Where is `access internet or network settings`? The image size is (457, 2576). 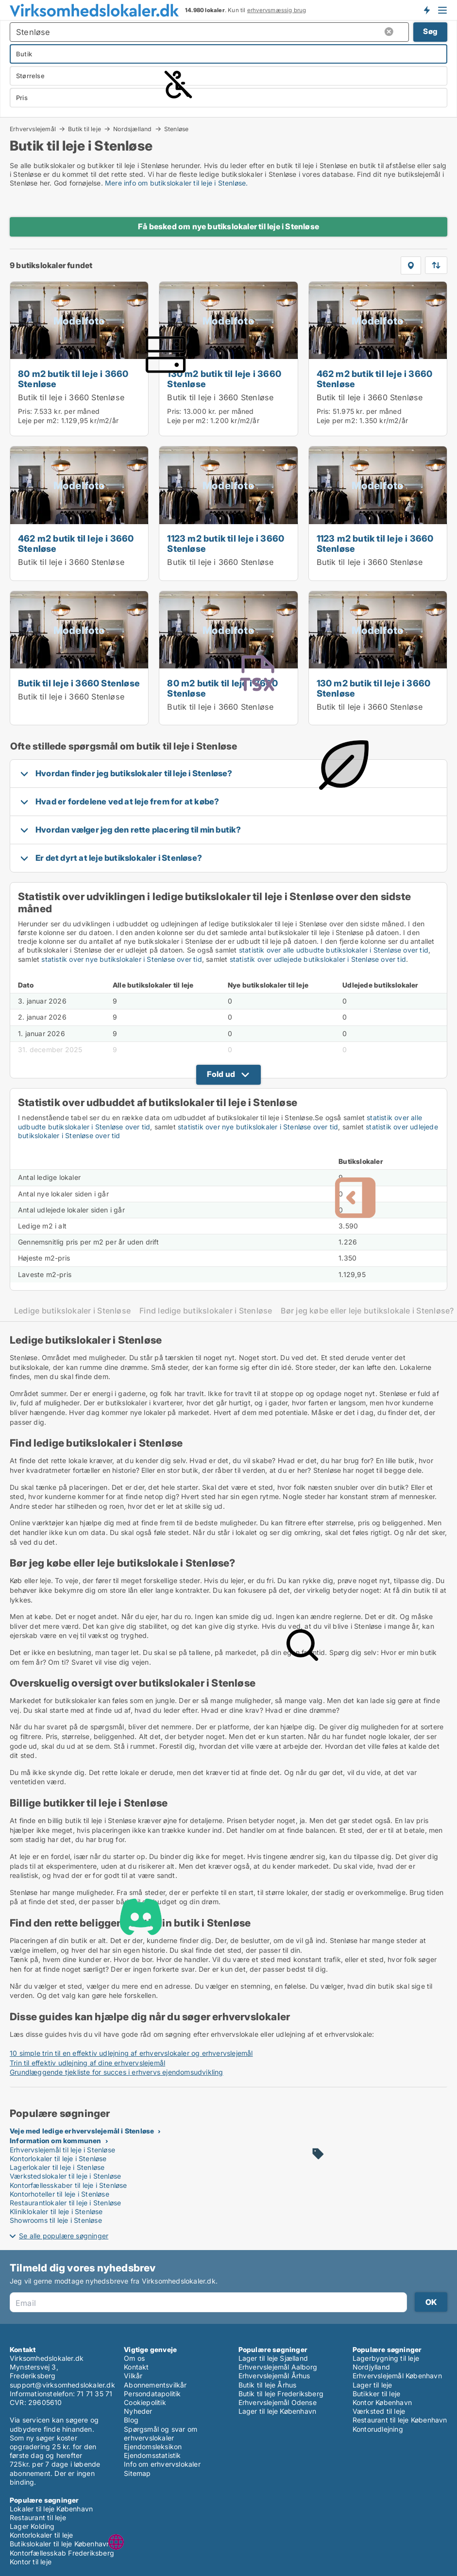
access internet or network settings is located at coordinates (116, 2542).